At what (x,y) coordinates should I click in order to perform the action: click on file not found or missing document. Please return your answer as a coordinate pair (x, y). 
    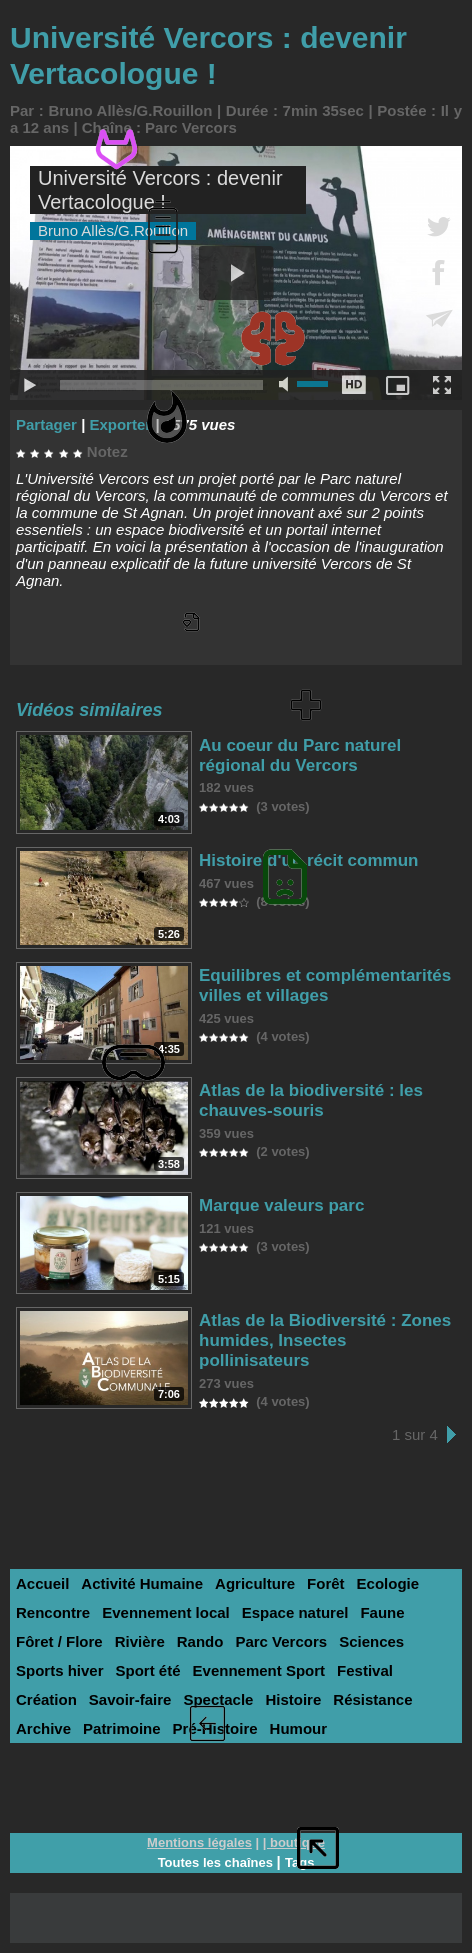
    Looking at the image, I should click on (285, 877).